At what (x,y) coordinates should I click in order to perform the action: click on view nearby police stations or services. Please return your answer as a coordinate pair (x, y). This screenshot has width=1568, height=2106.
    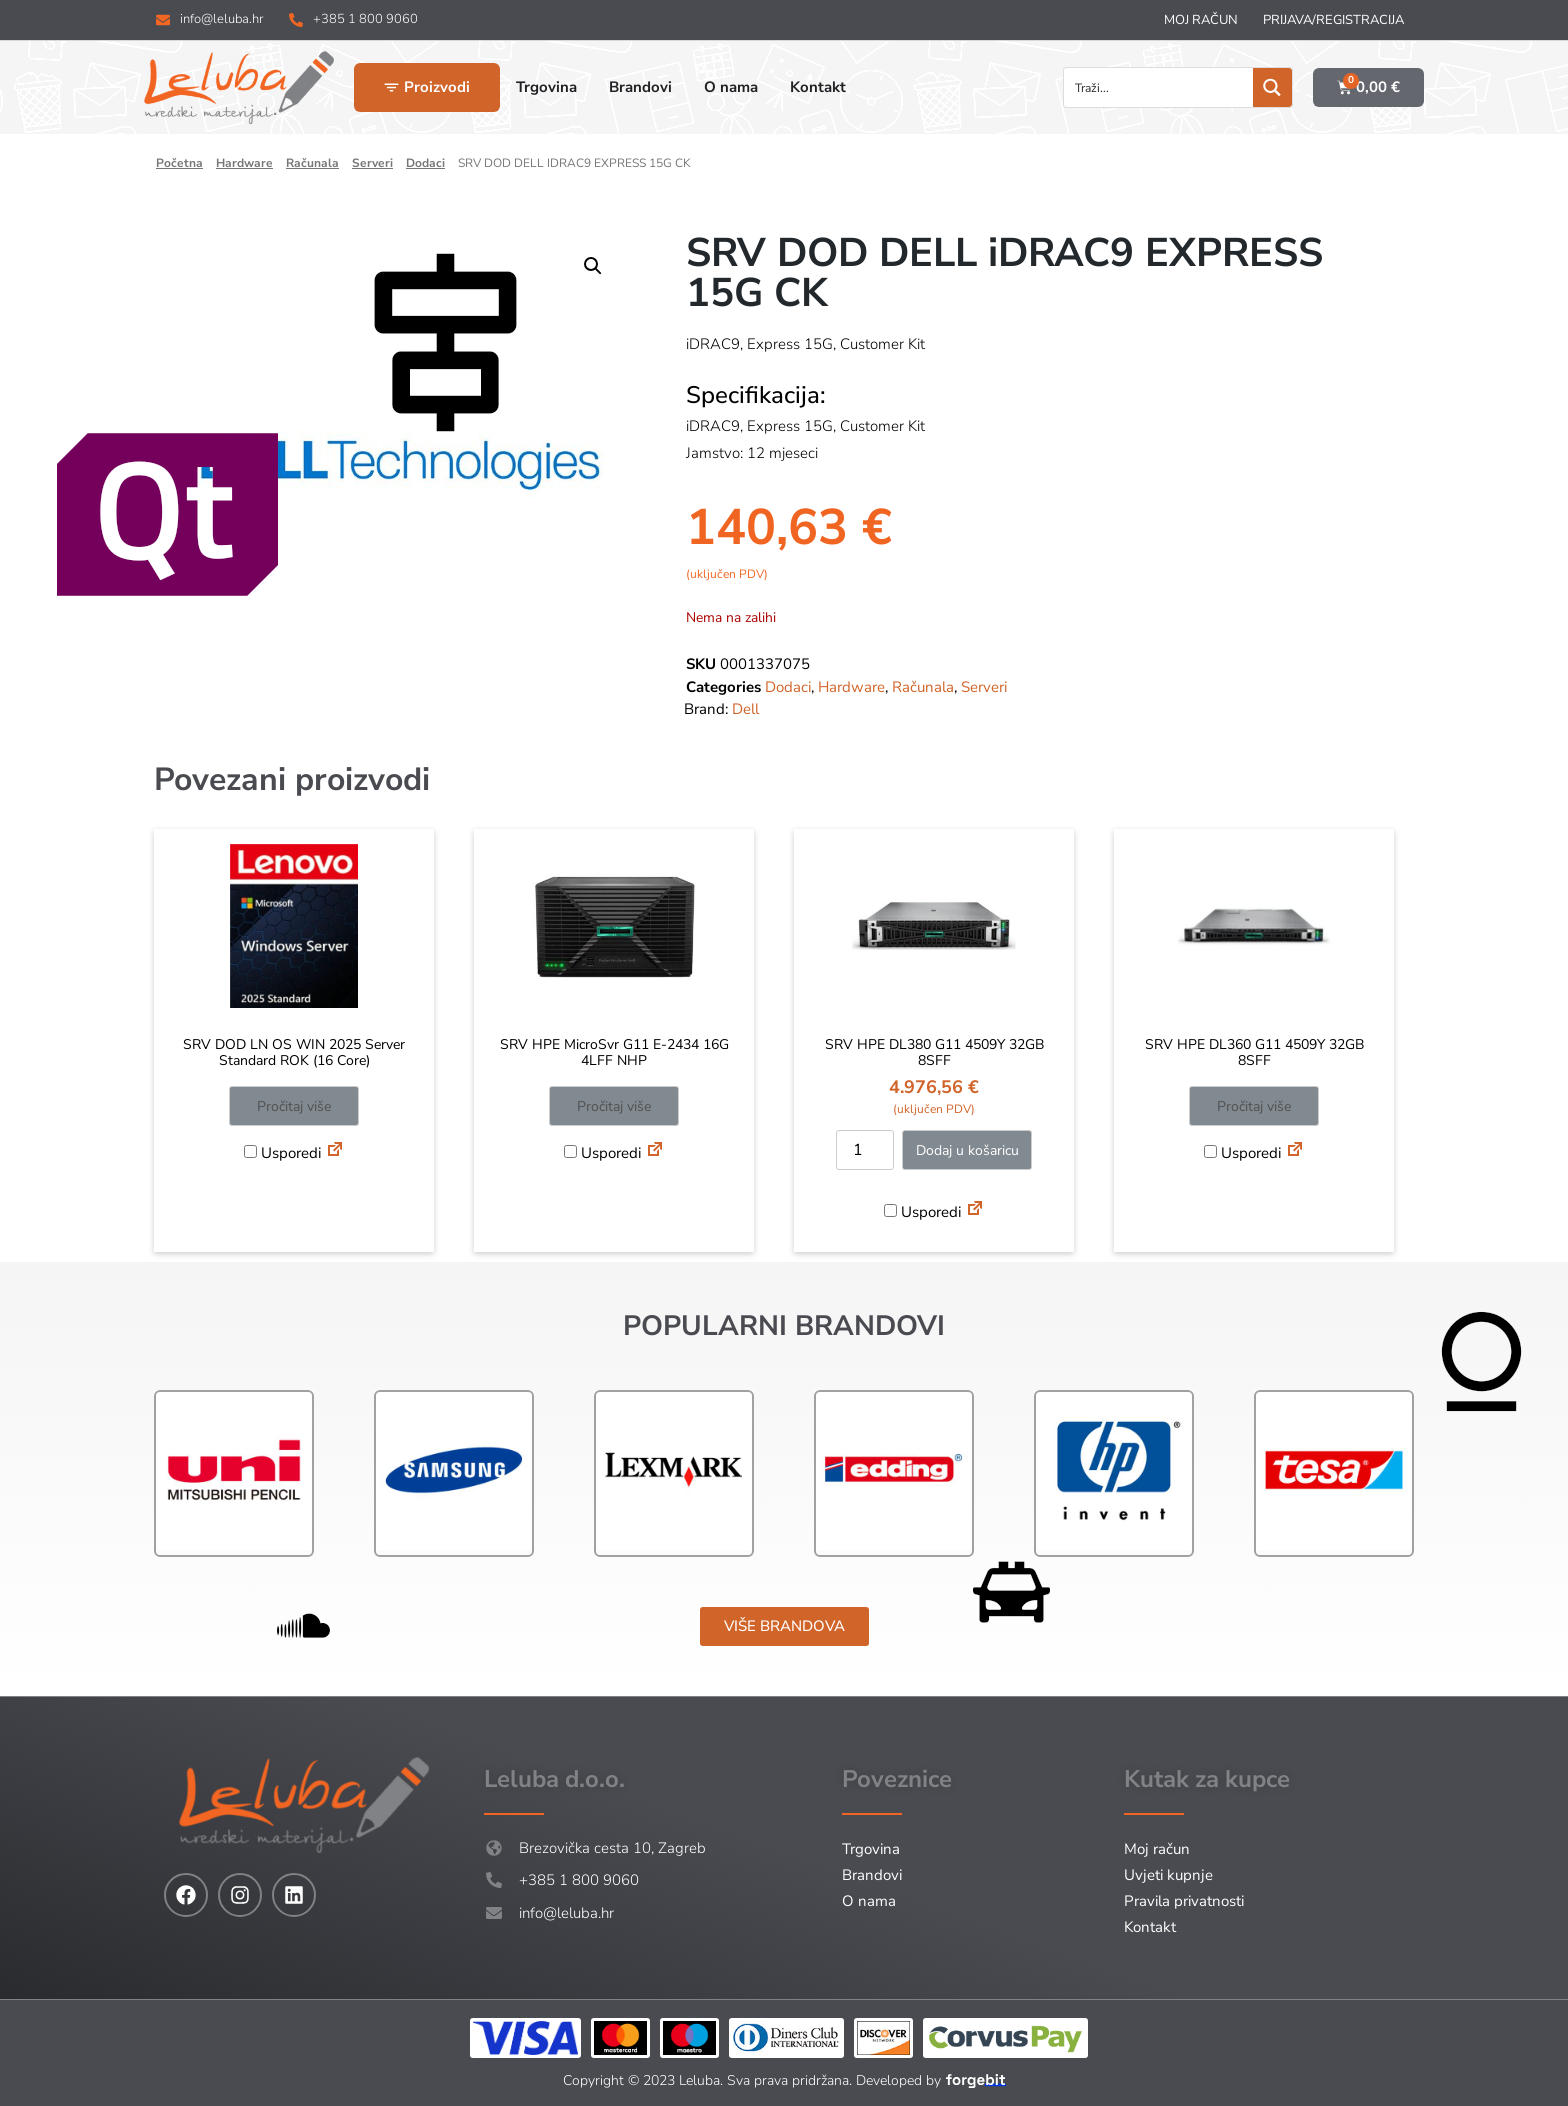
    Looking at the image, I should click on (1011, 1590).